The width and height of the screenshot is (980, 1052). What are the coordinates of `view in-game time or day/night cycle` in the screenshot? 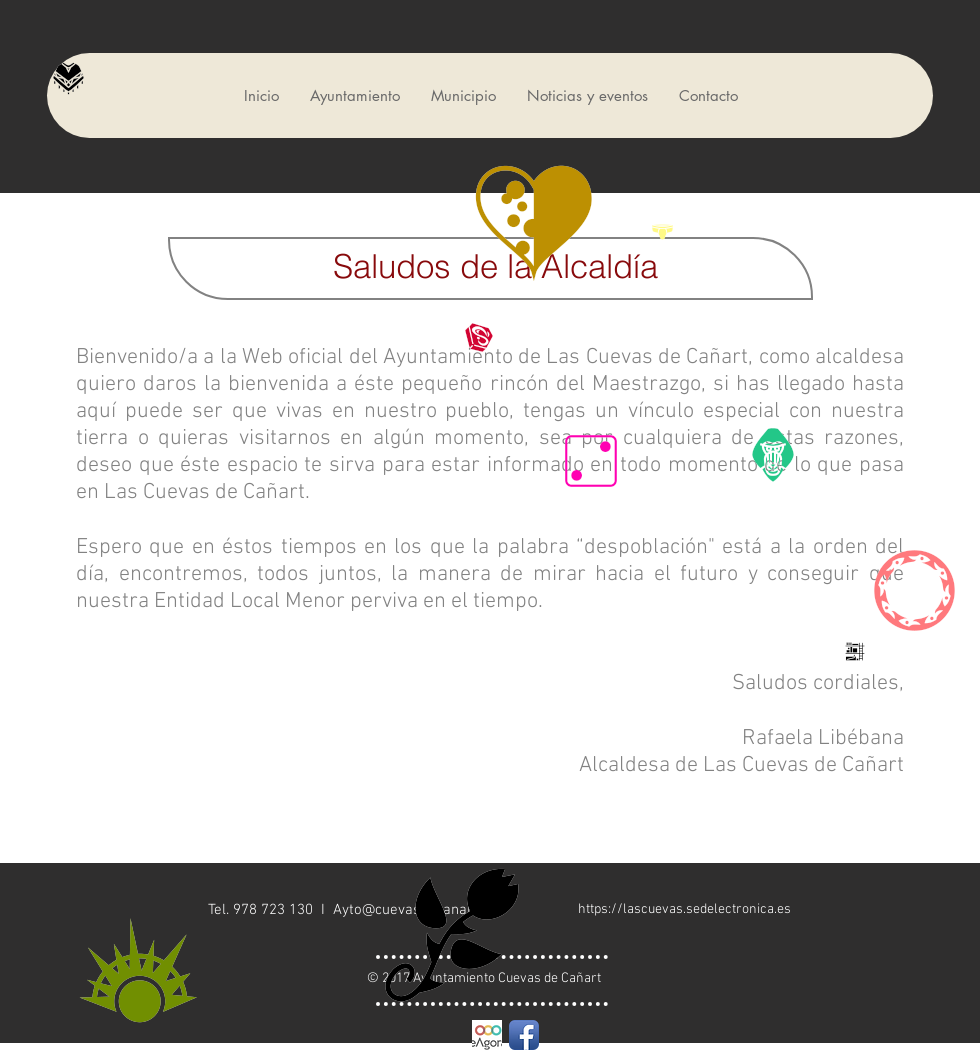 It's located at (137, 969).